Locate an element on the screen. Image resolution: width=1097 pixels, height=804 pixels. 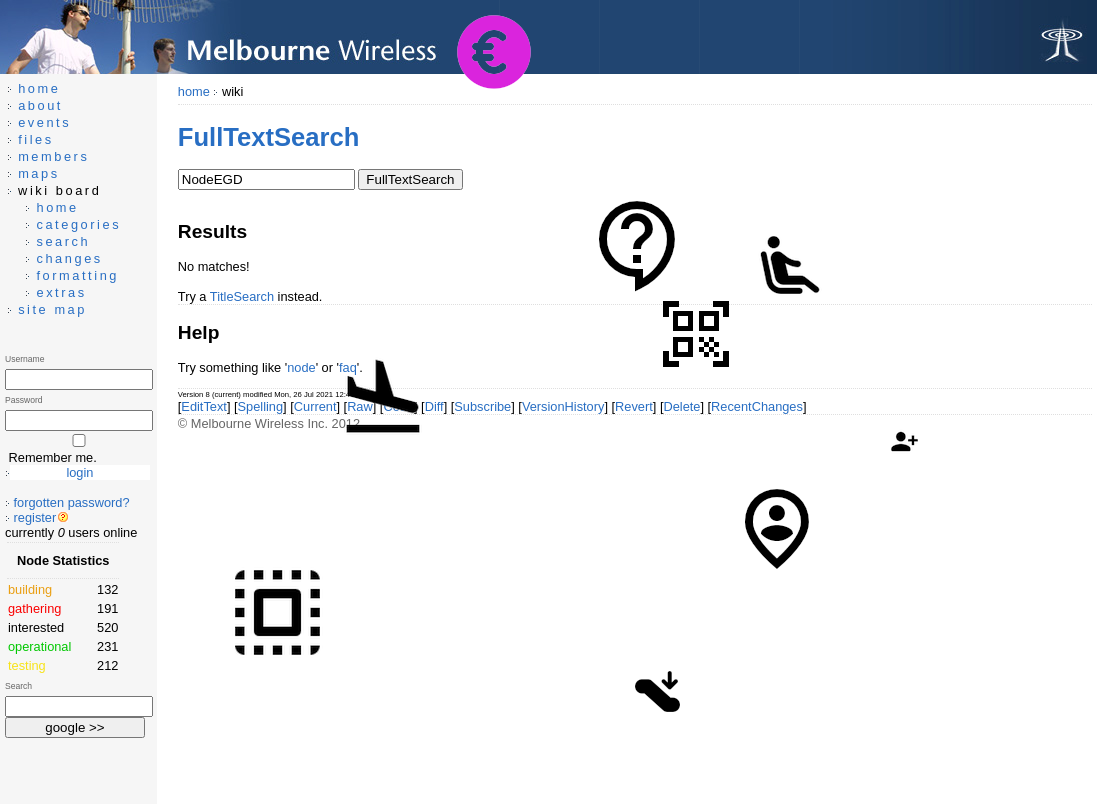
select extra legroom or recline seating is located at coordinates (790, 266).